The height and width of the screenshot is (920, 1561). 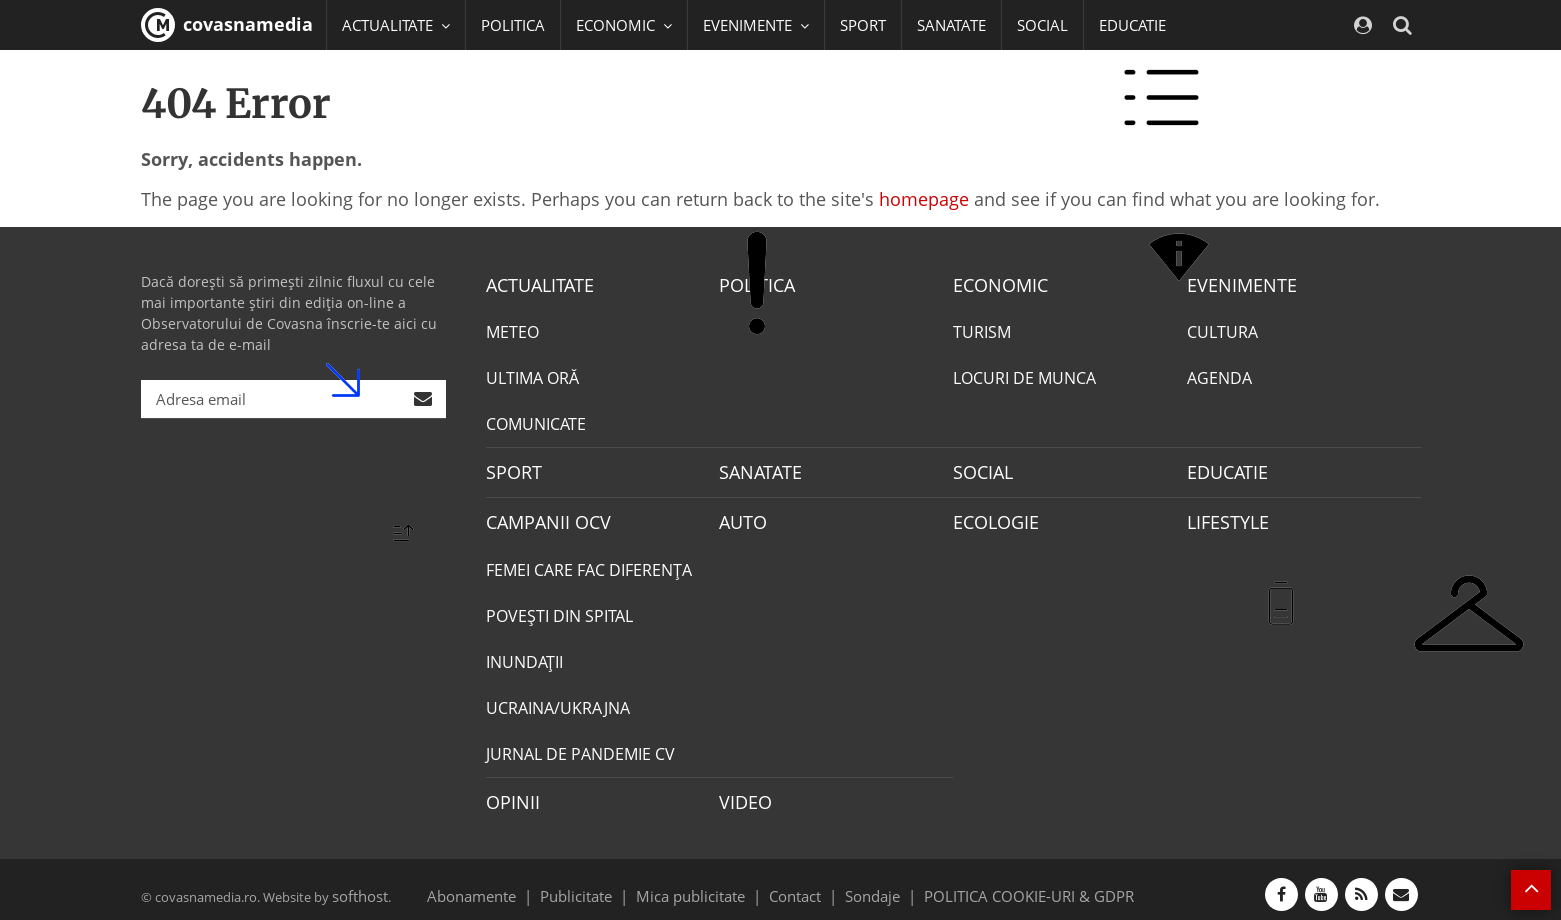 What do you see at coordinates (1161, 97) in the screenshot?
I see `view items in a list format` at bounding box center [1161, 97].